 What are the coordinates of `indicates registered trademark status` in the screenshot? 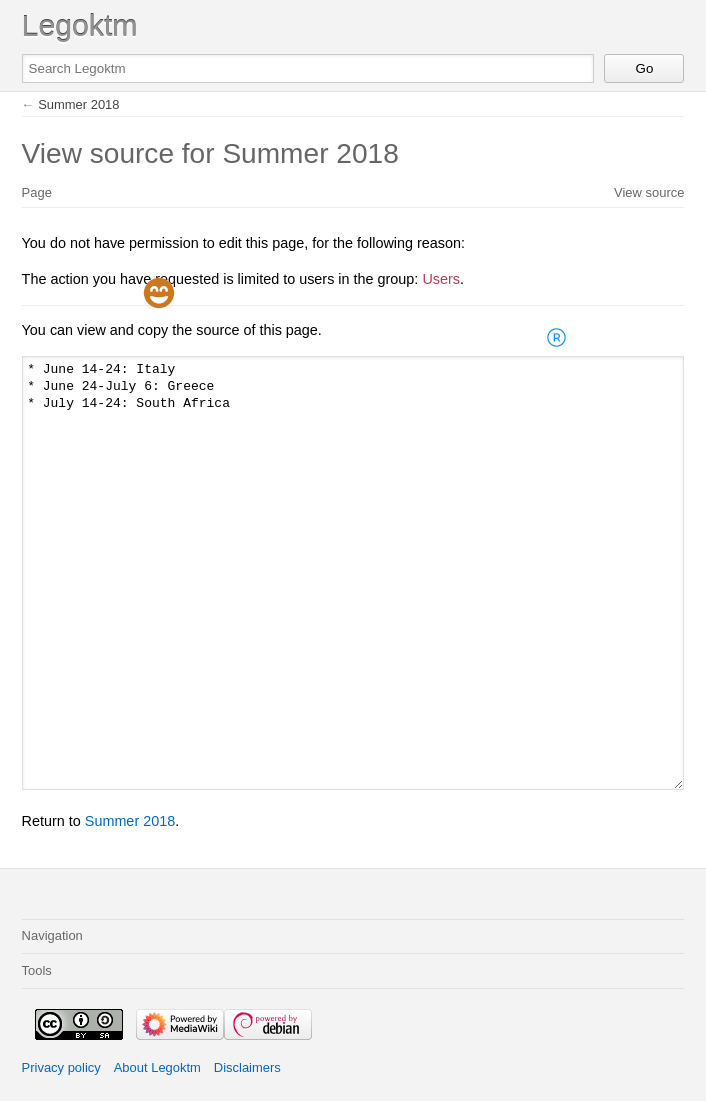 It's located at (556, 337).